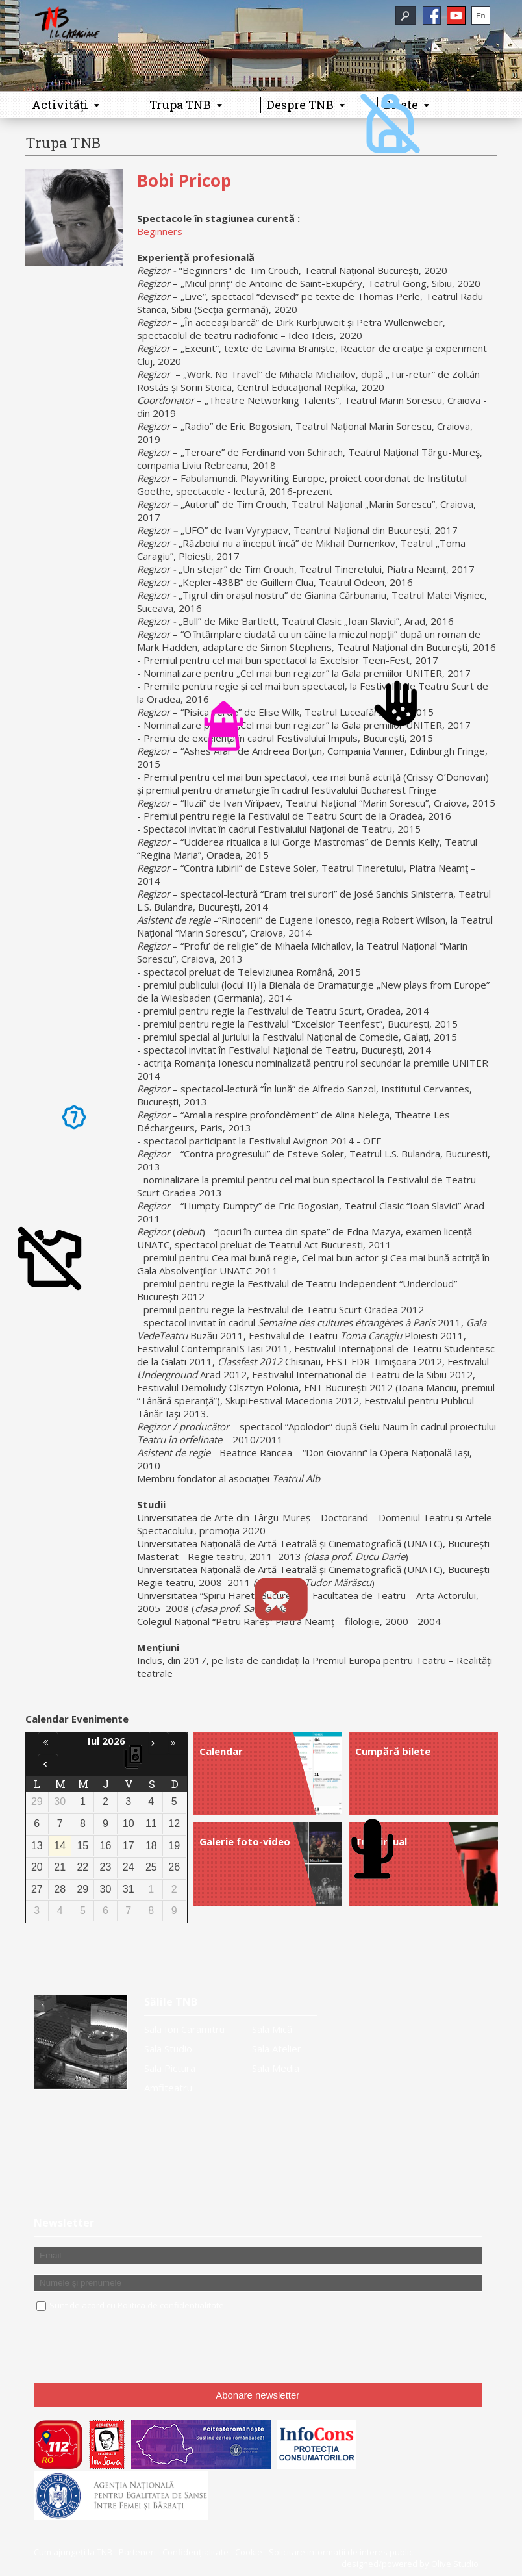 The width and height of the screenshot is (522, 2576). Describe the element at coordinates (390, 123) in the screenshot. I see `no backpack allowed` at that location.